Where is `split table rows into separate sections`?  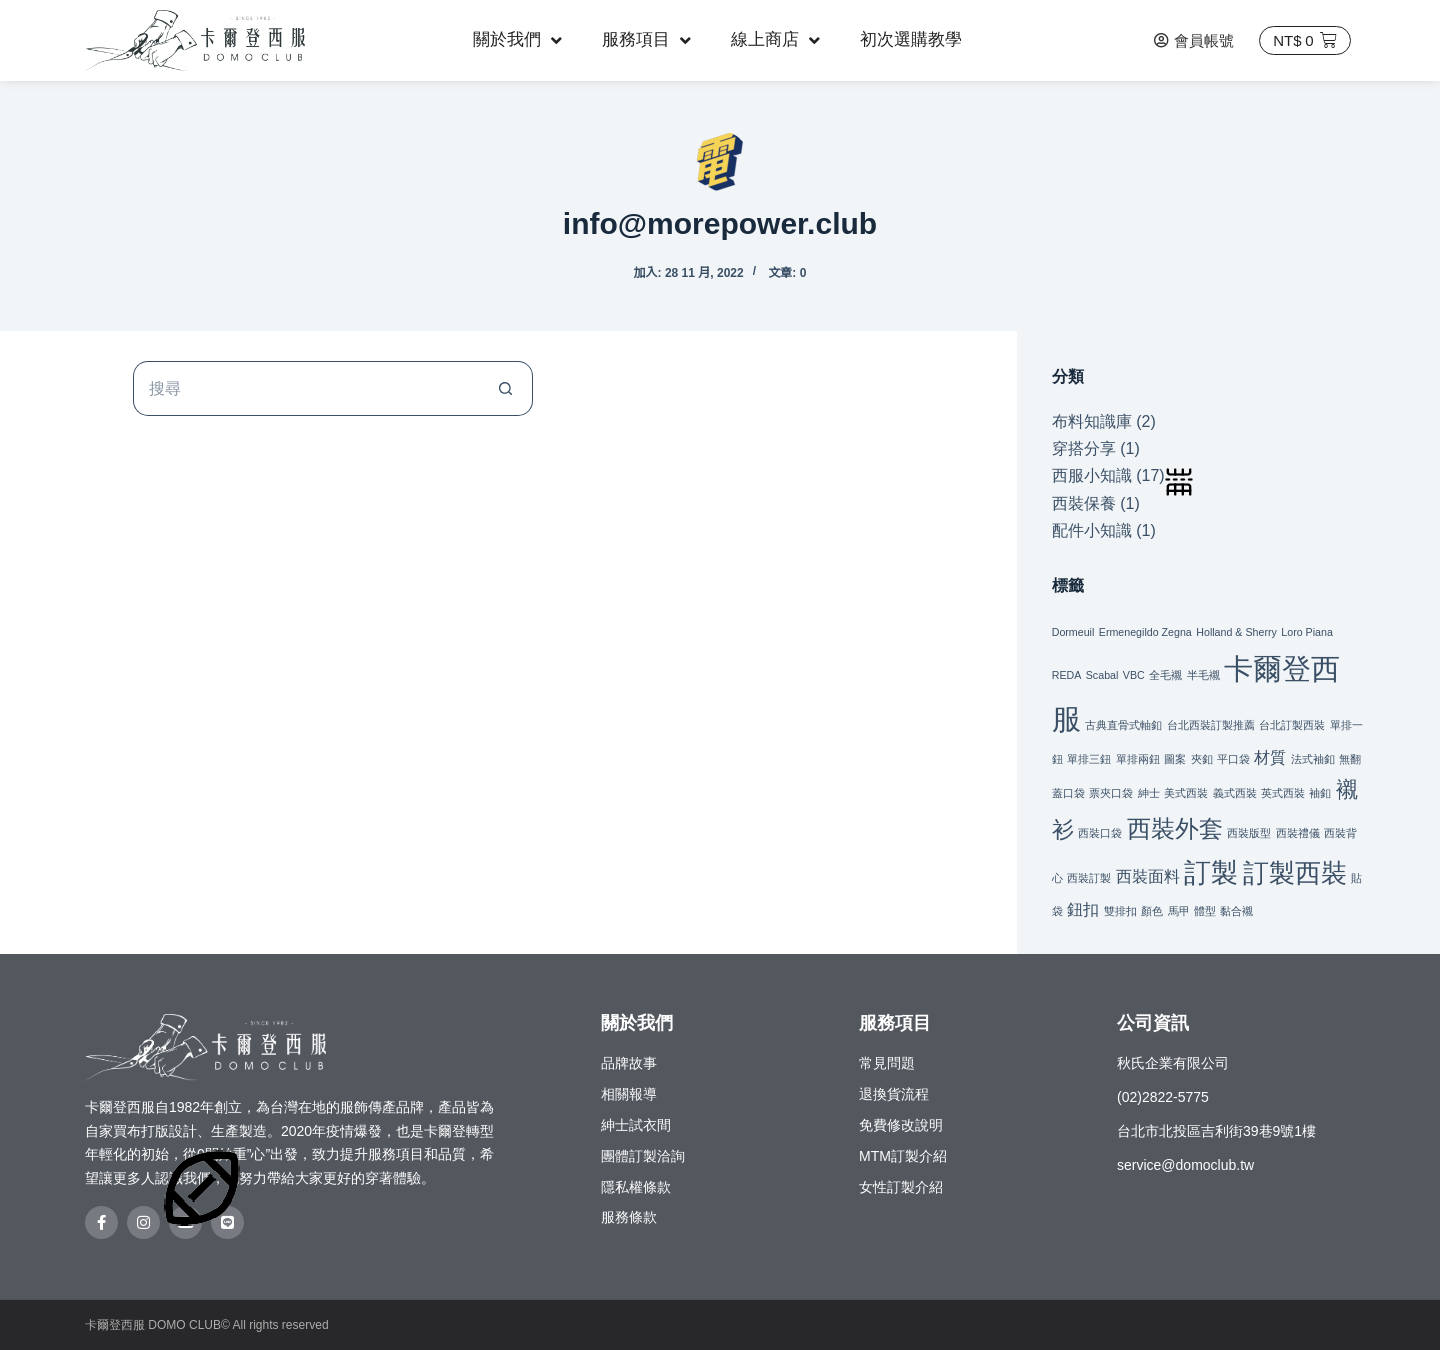
split table rows into separate sections is located at coordinates (1179, 482).